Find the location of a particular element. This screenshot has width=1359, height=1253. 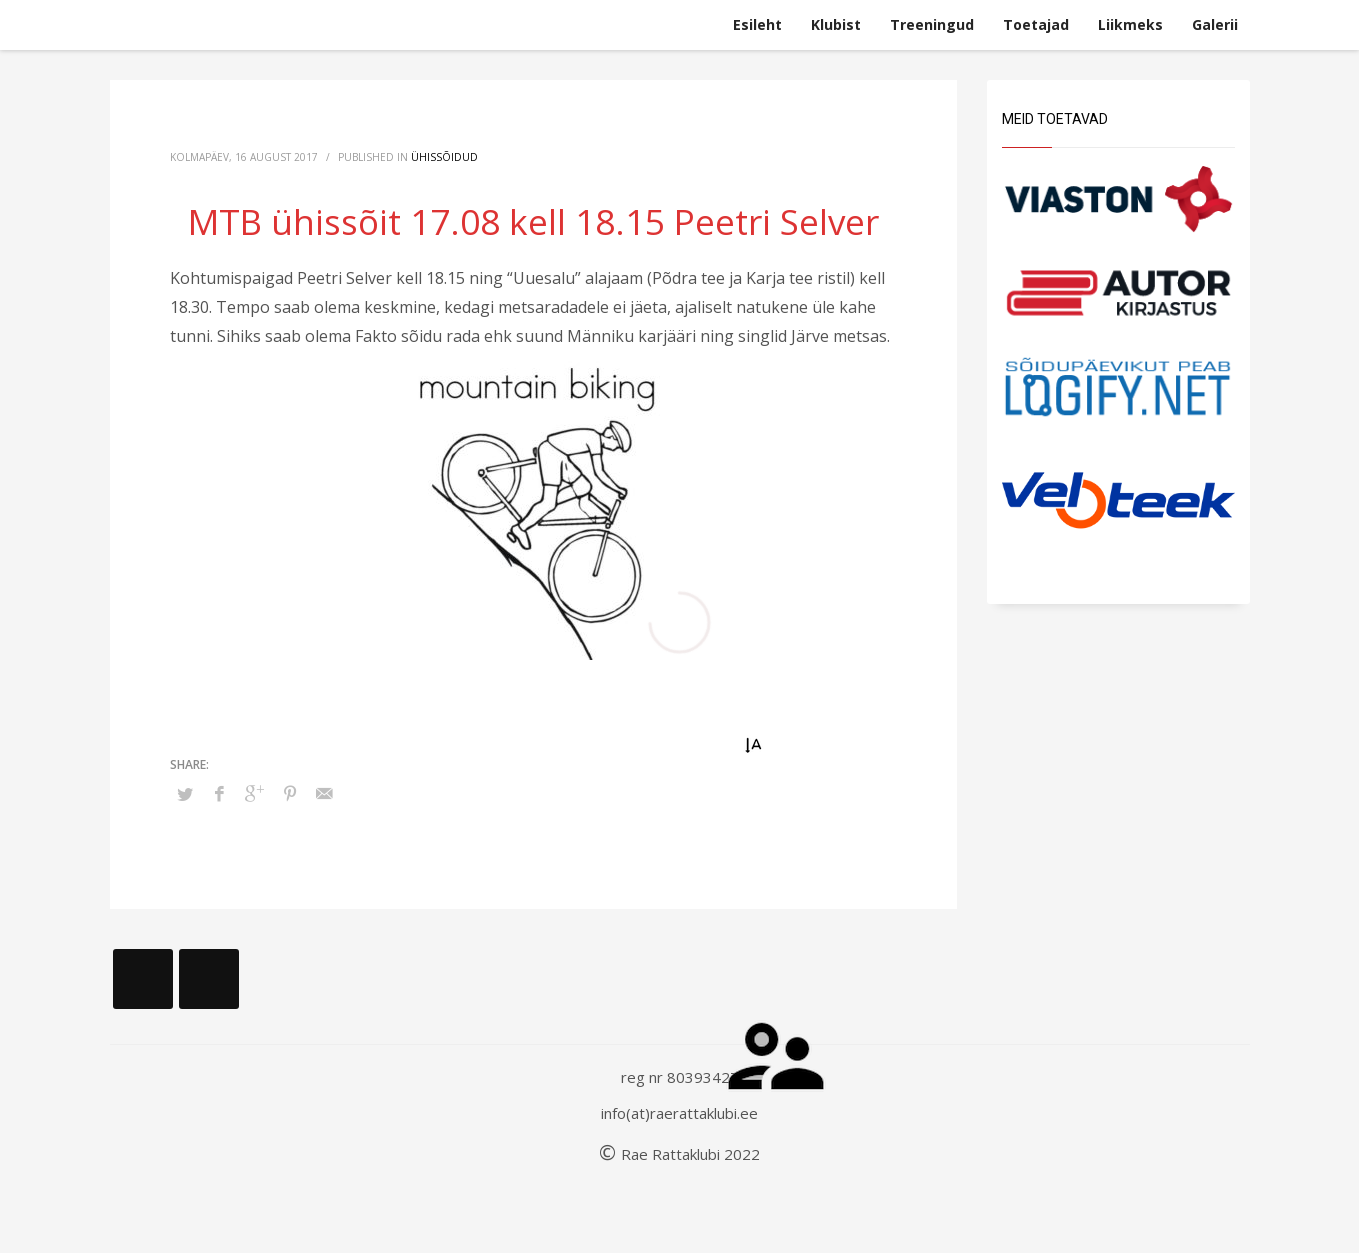

view team members or user accounts is located at coordinates (776, 1056).